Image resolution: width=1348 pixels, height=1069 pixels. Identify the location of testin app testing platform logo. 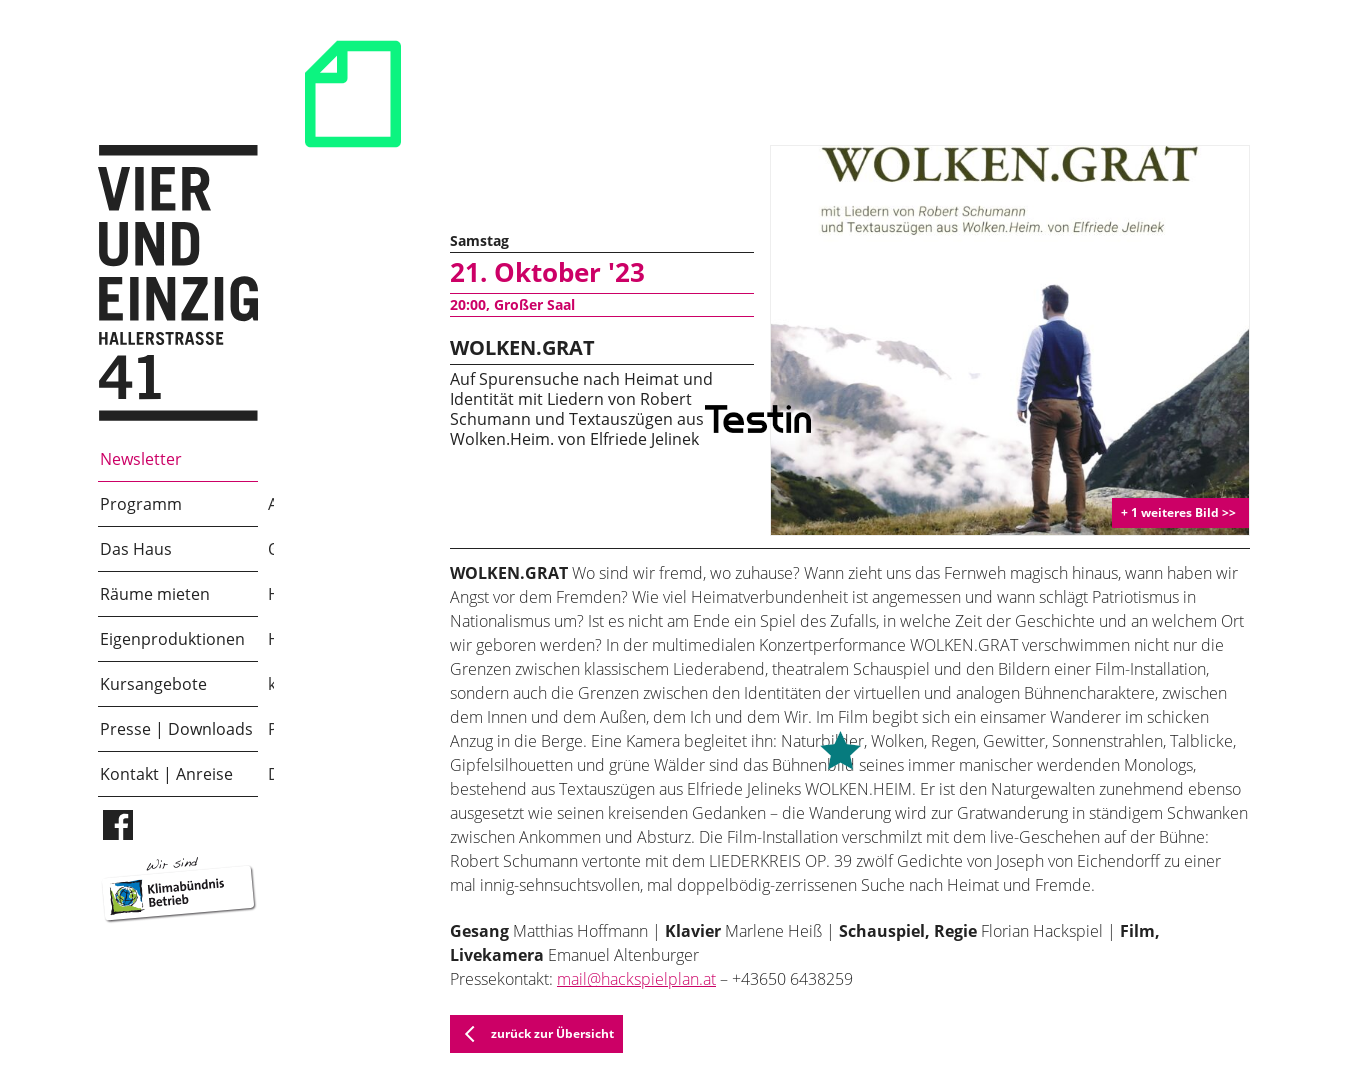
(758, 419).